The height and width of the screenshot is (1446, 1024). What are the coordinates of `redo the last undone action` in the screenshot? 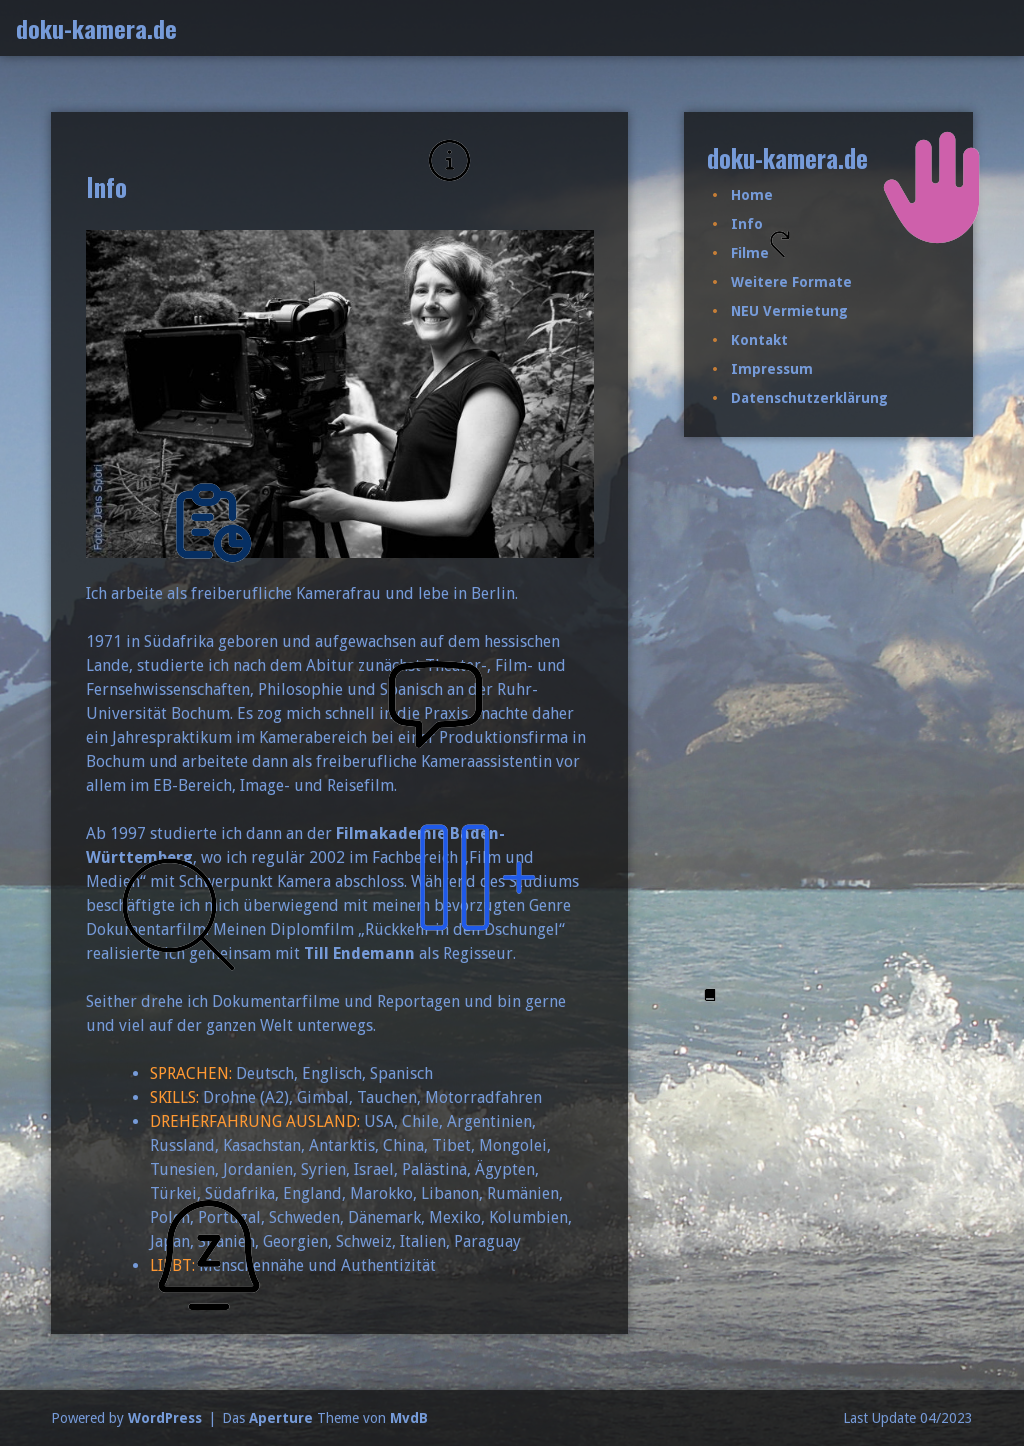 It's located at (780, 243).